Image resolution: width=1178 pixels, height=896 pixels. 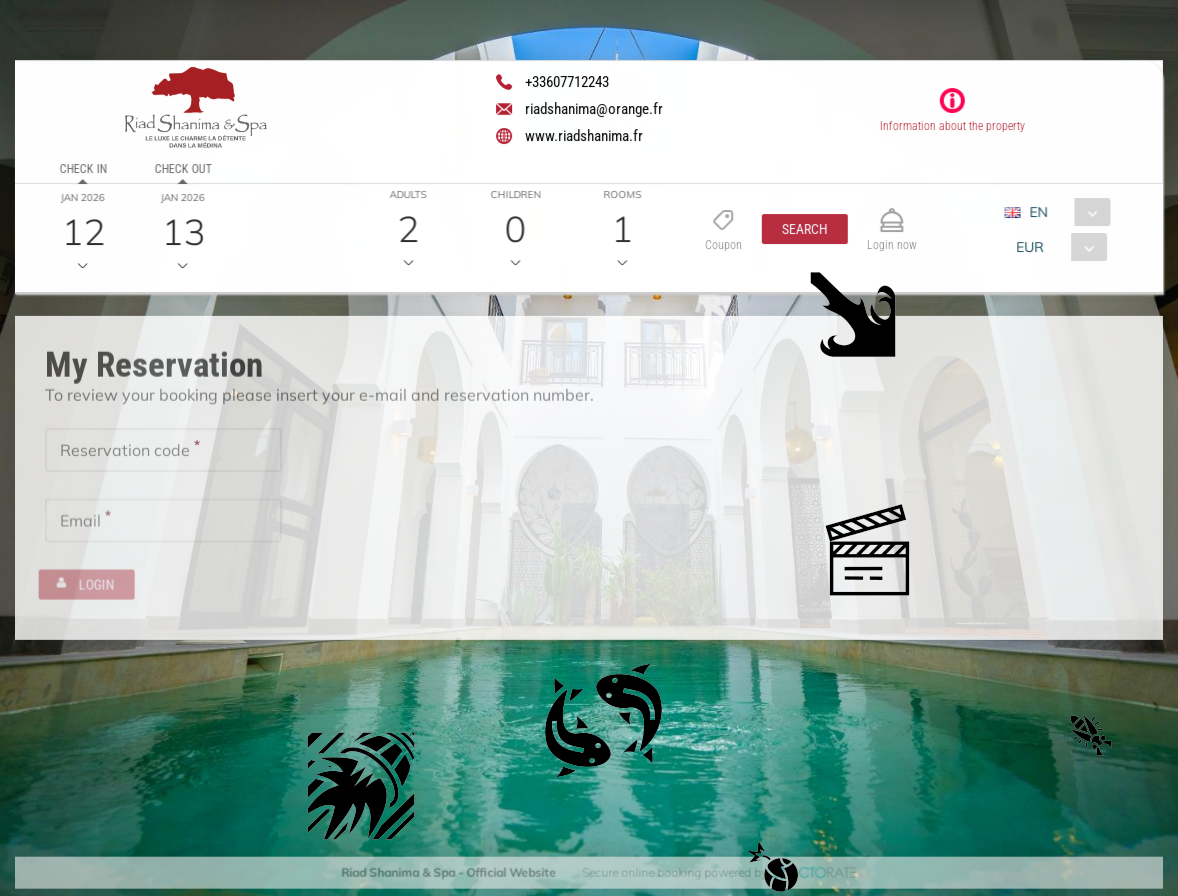 I want to click on activate explosive item in game, so click(x=772, y=866).